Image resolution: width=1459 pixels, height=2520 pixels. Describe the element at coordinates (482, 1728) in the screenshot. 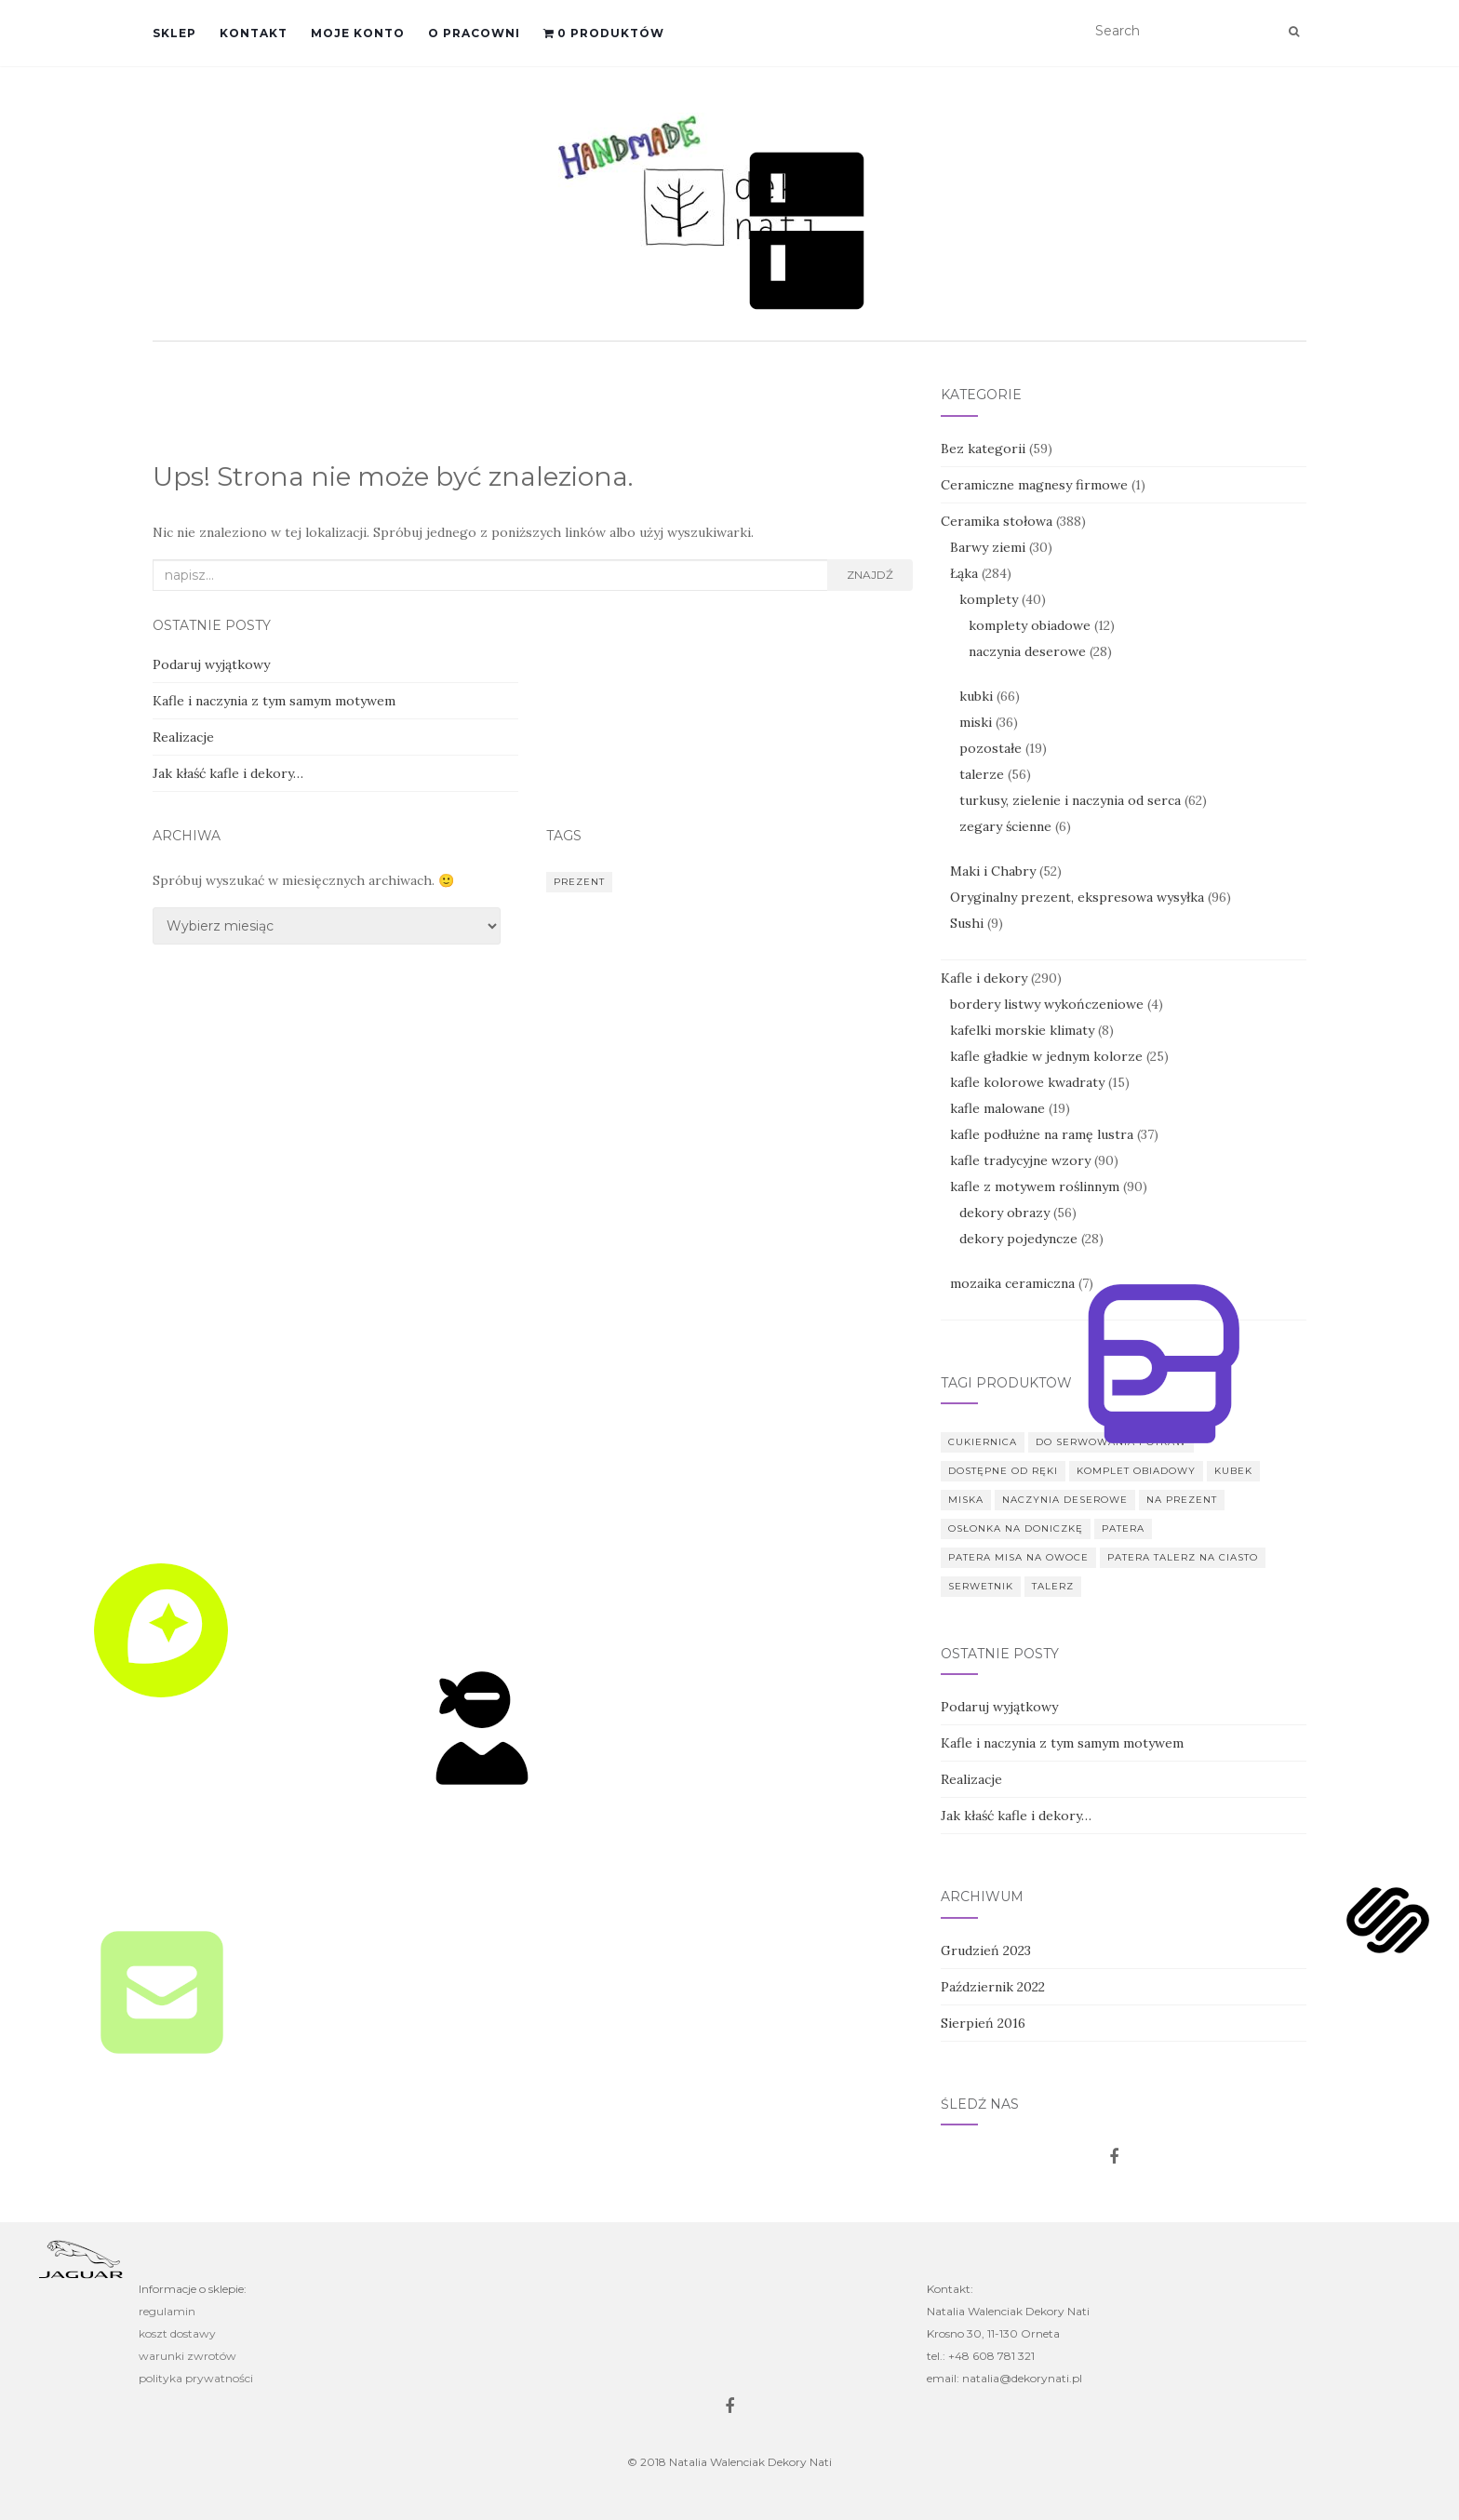

I see `switch to incognito or private mode` at that location.